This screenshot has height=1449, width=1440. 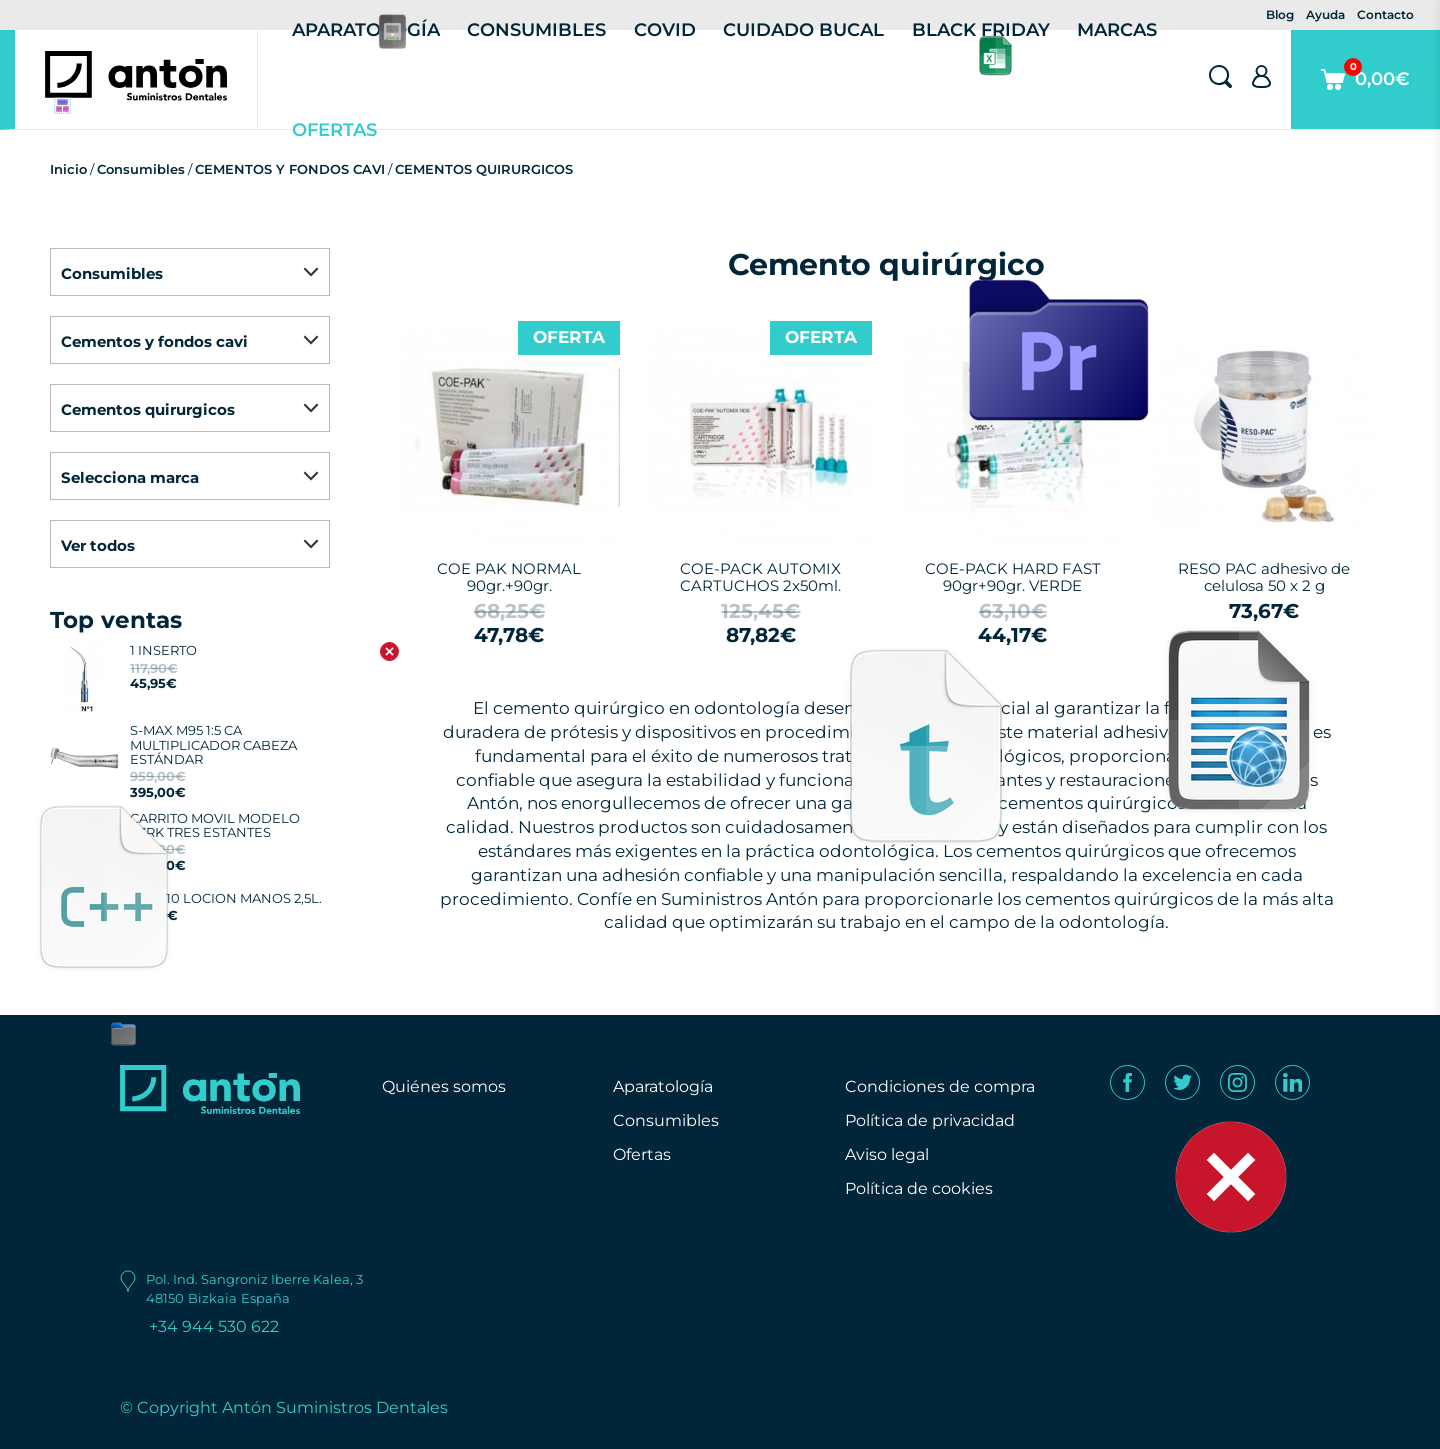 What do you see at coordinates (389, 651) in the screenshot?
I see `close the current window or dialog` at bounding box center [389, 651].